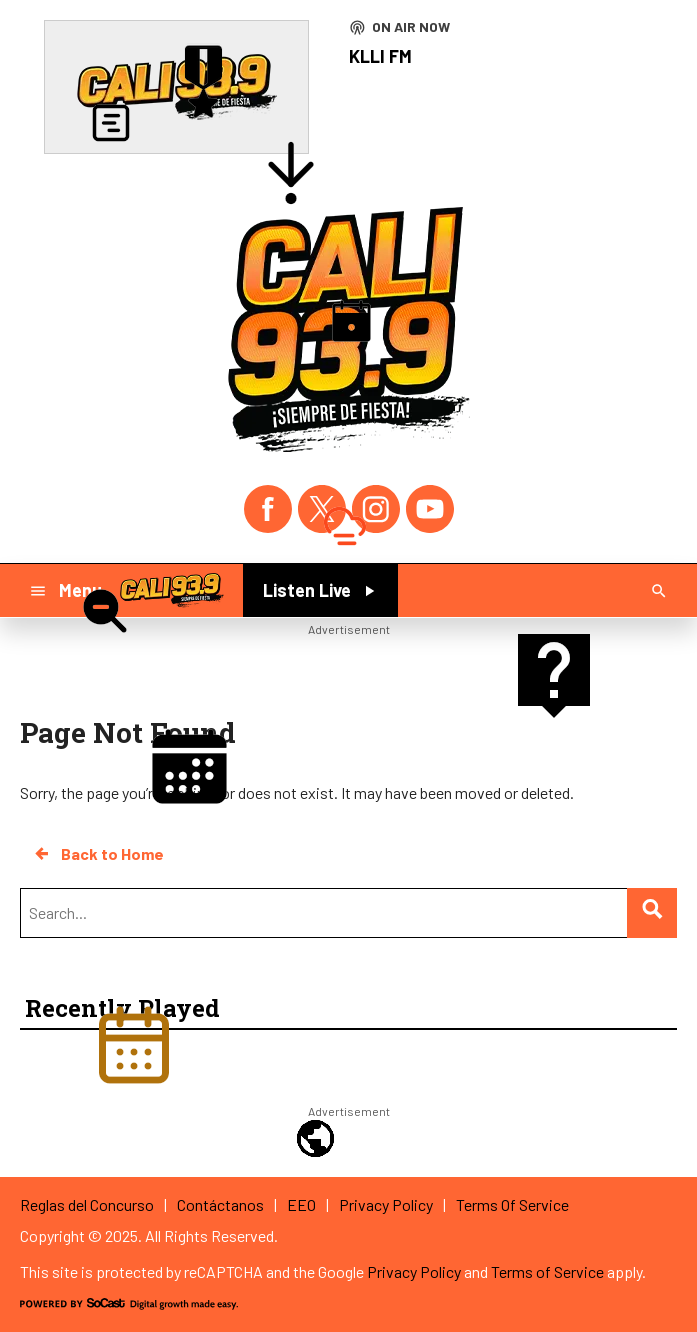  Describe the element at coordinates (315, 1138) in the screenshot. I see `switch to public visibility` at that location.